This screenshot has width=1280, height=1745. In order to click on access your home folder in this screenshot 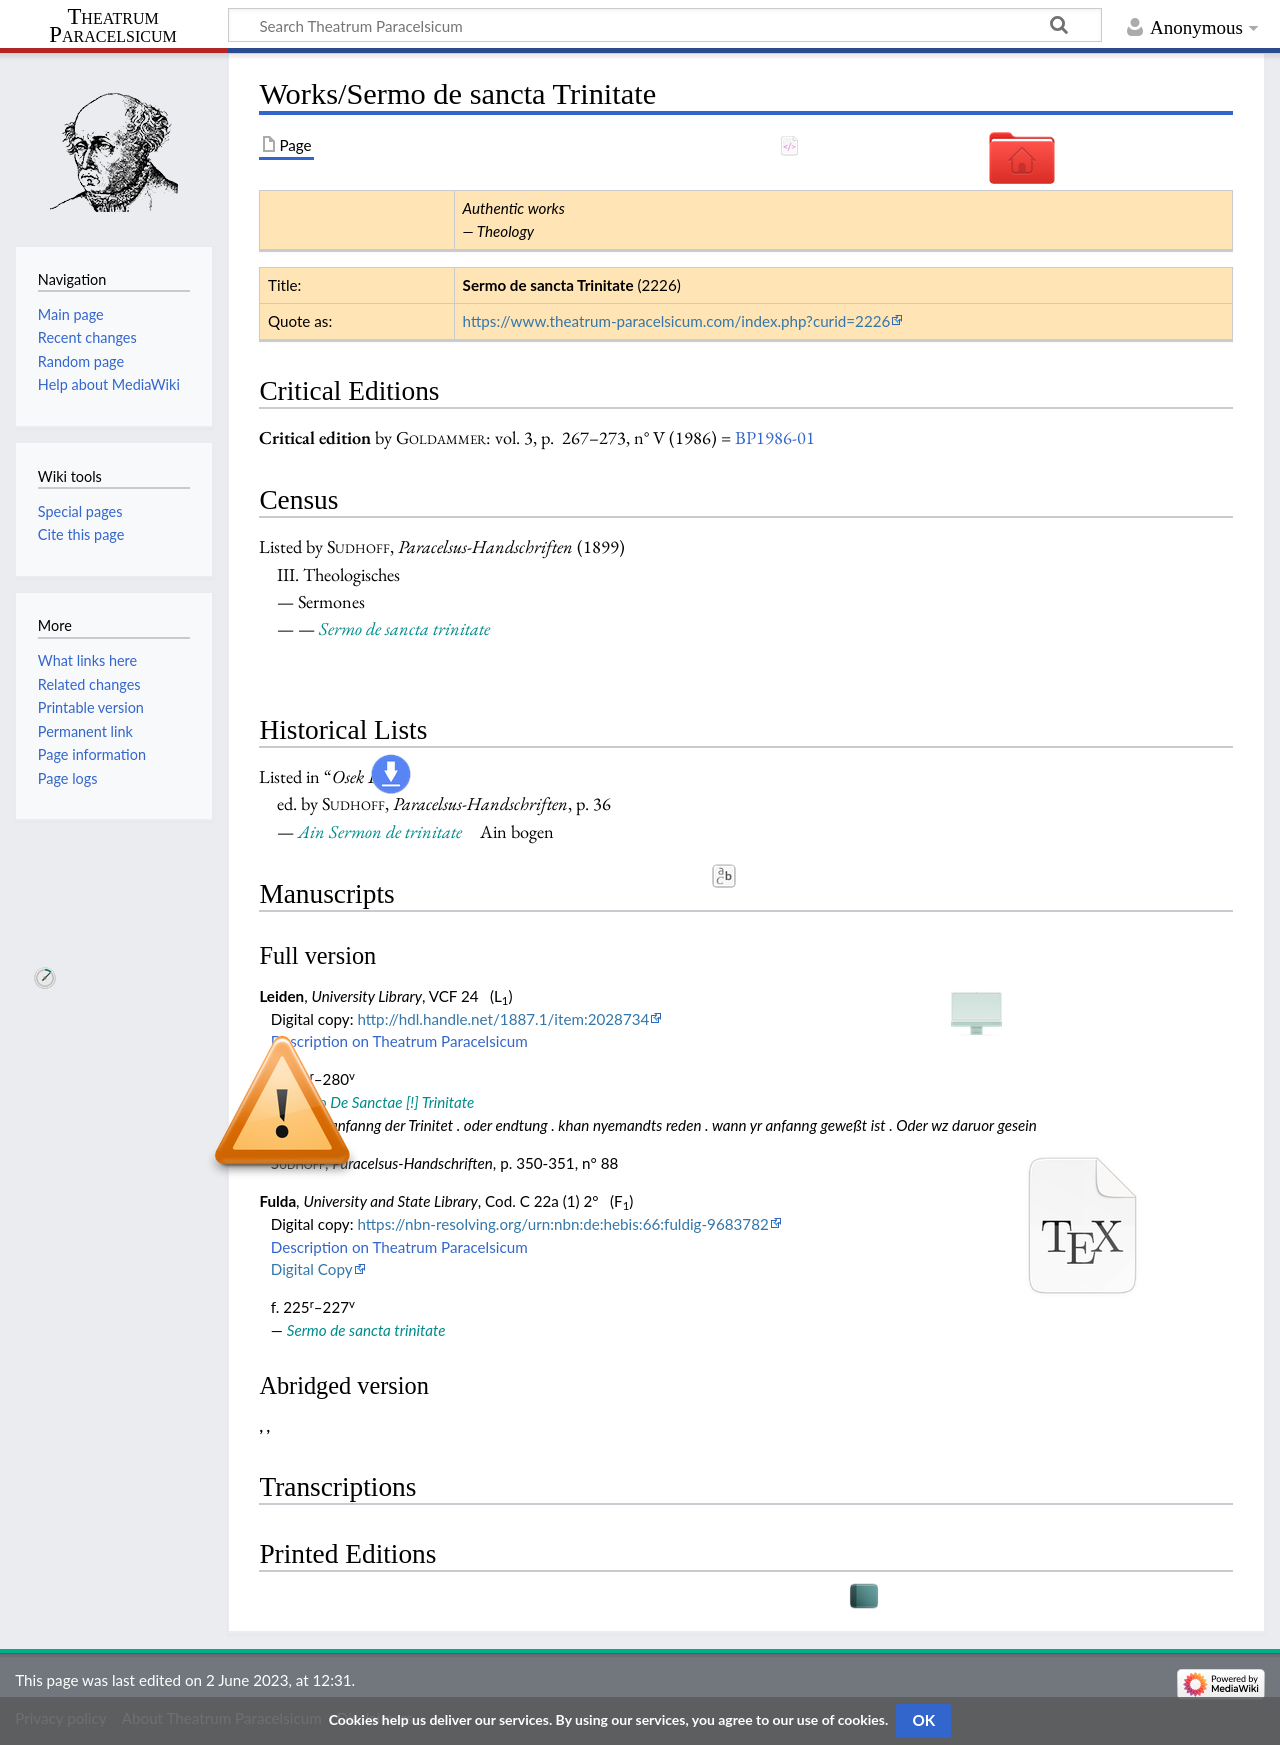, I will do `click(1022, 158)`.